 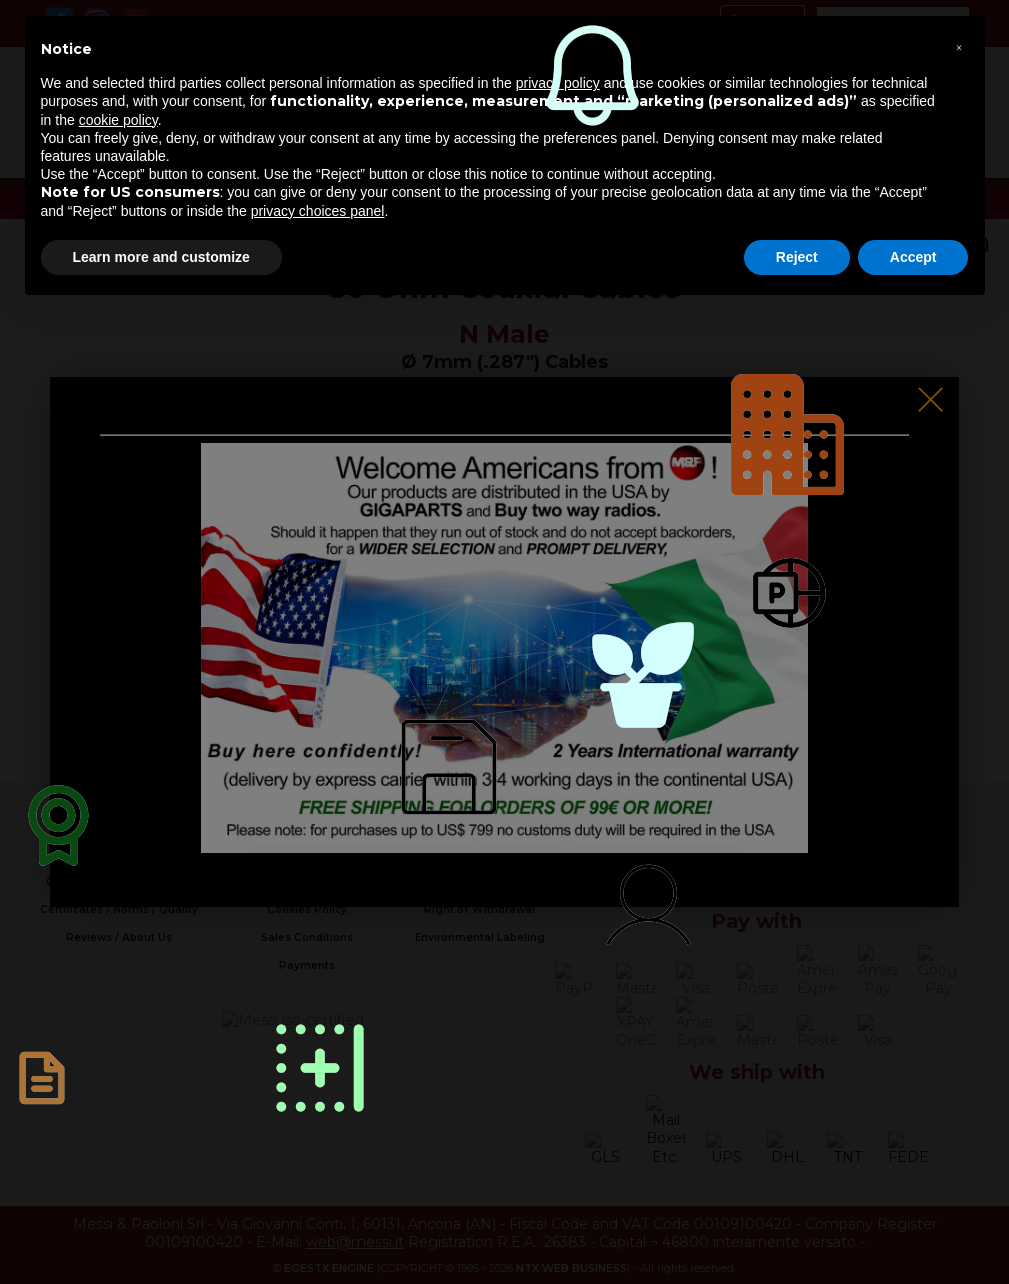 What do you see at coordinates (42, 1078) in the screenshot?
I see `view document or text file` at bounding box center [42, 1078].